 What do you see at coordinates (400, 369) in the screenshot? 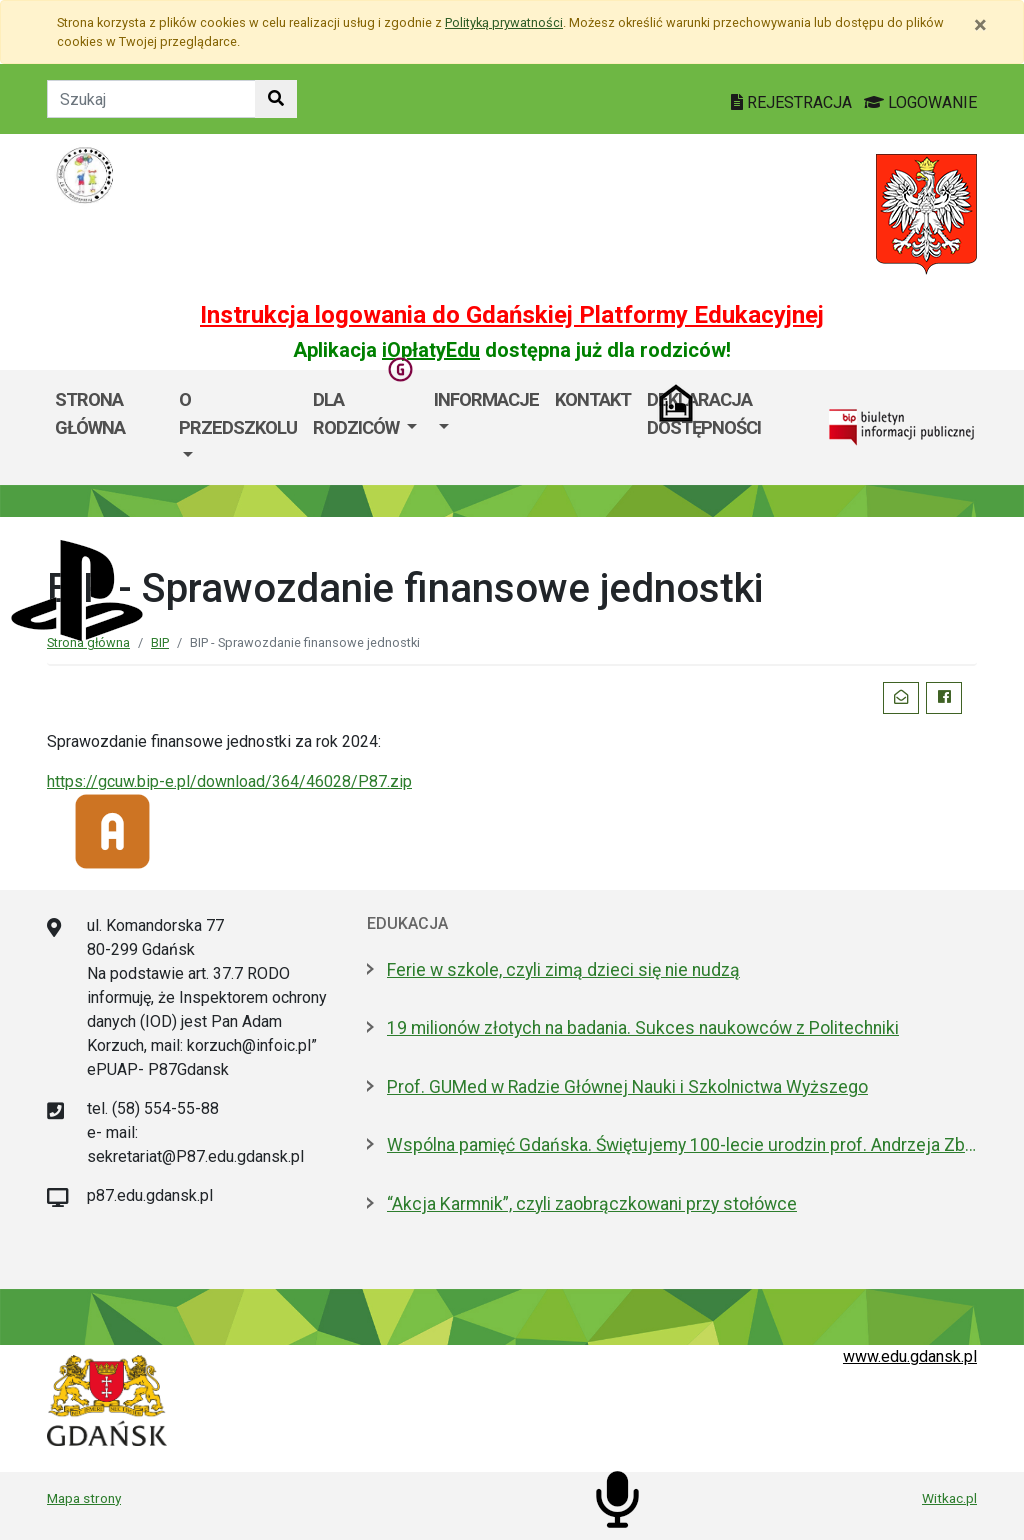
I see `google account or google-related feature` at bounding box center [400, 369].